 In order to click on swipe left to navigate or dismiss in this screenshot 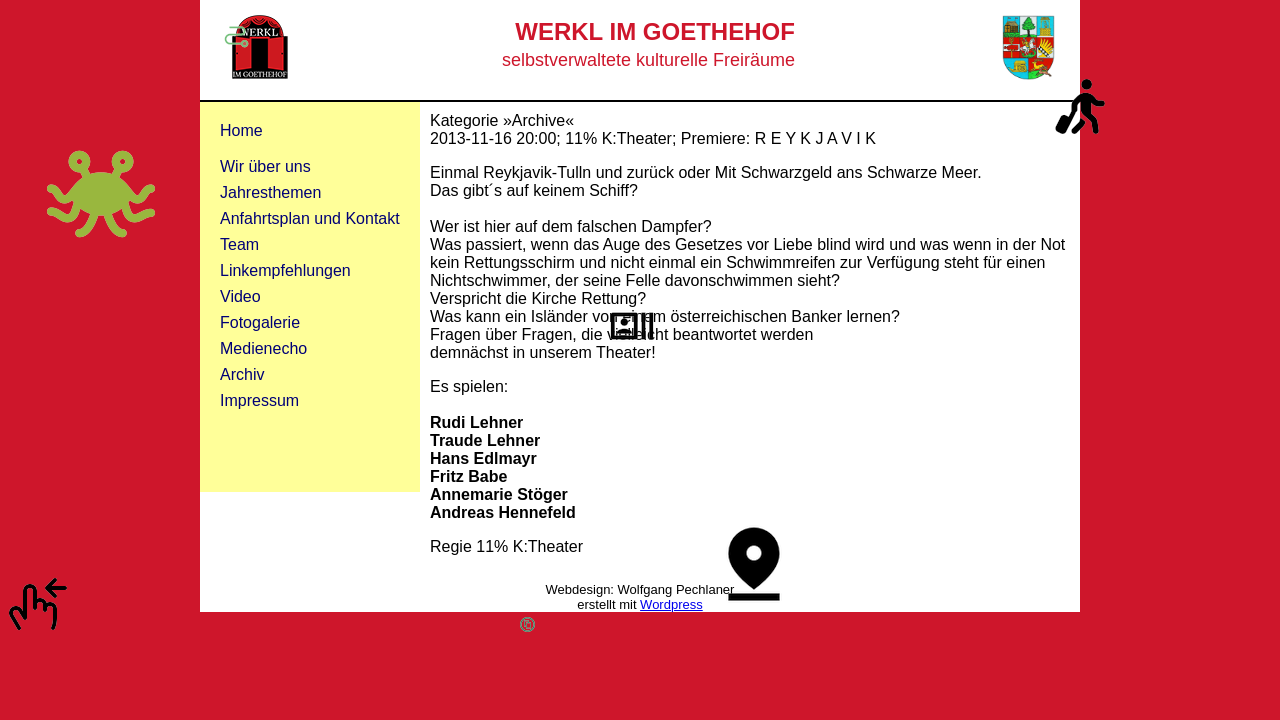, I will do `click(35, 606)`.